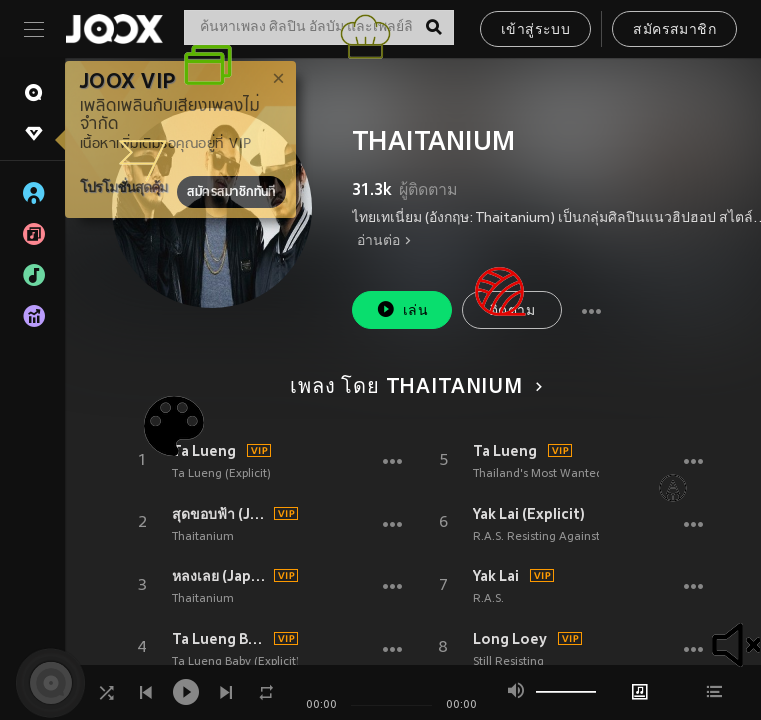  I want to click on open multiple browser windows, so click(208, 65).